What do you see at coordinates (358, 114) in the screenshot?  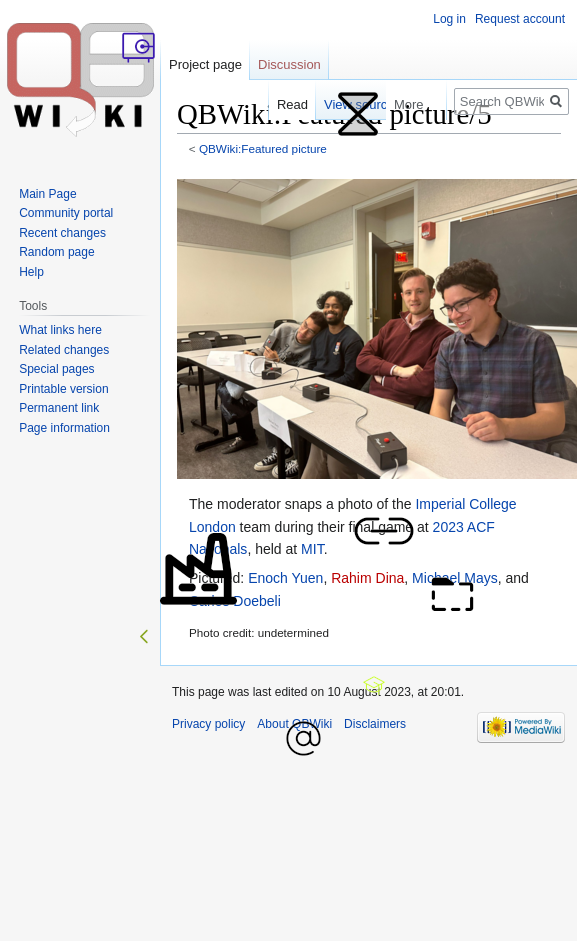 I see `indicates loading or processing in progress` at bounding box center [358, 114].